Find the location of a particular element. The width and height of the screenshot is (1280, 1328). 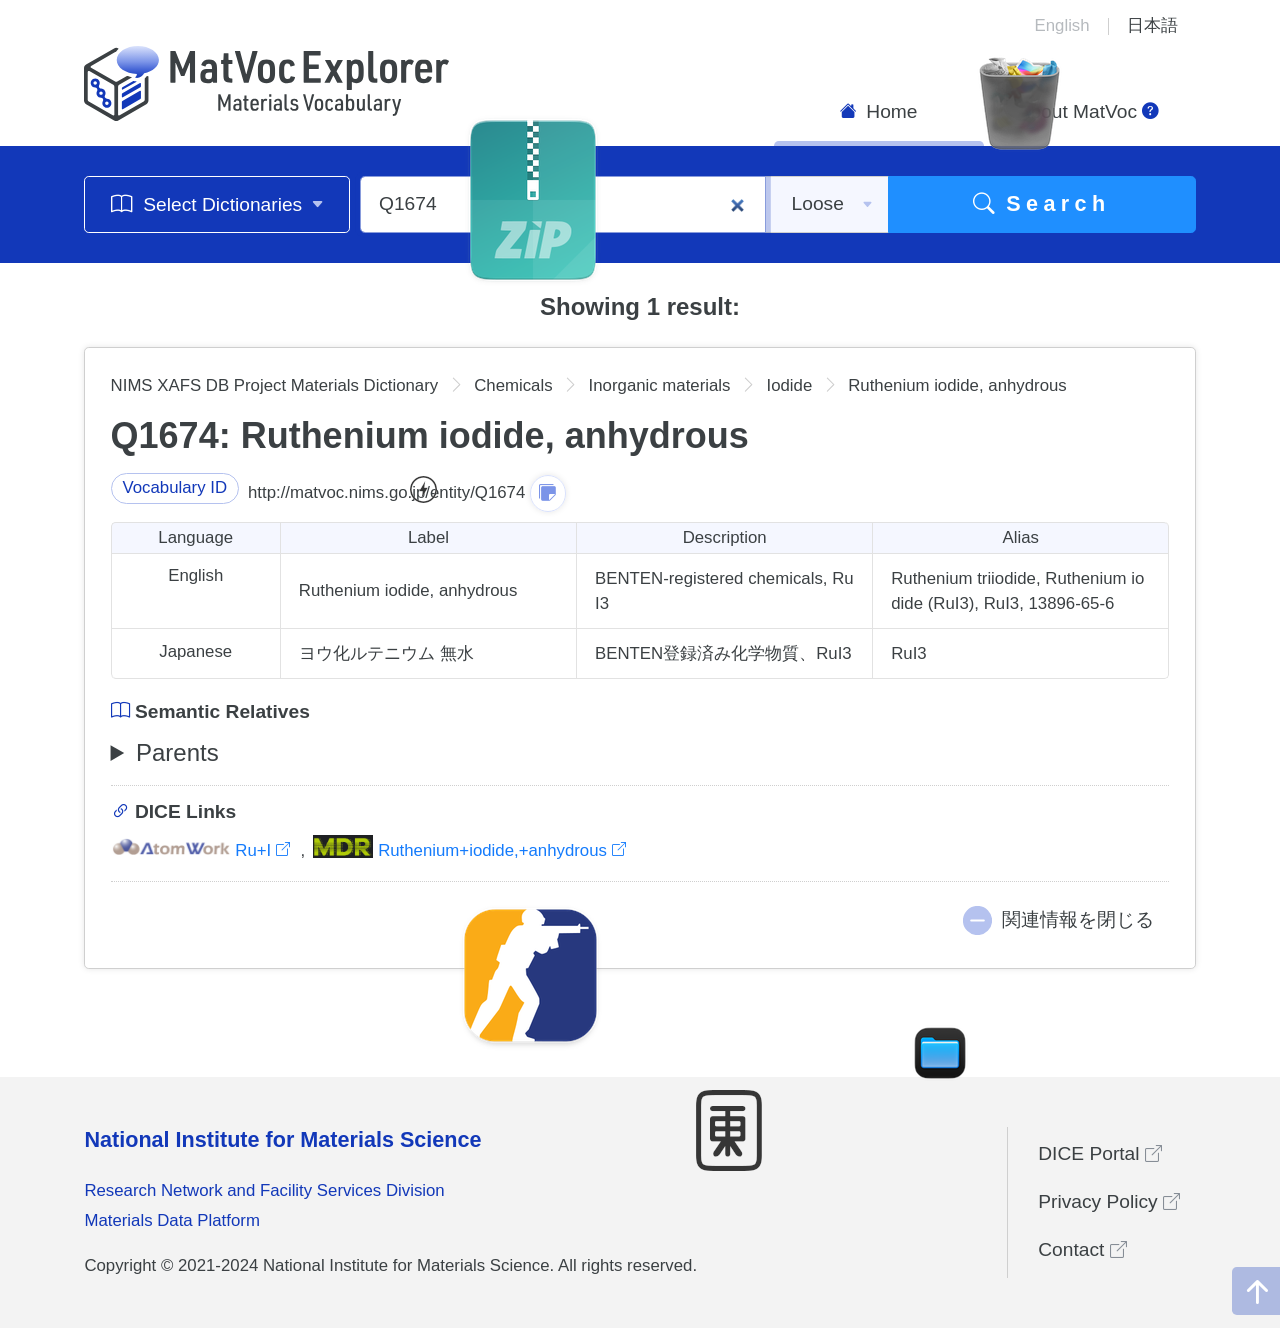

open or extract a compressed zip file is located at coordinates (533, 200).